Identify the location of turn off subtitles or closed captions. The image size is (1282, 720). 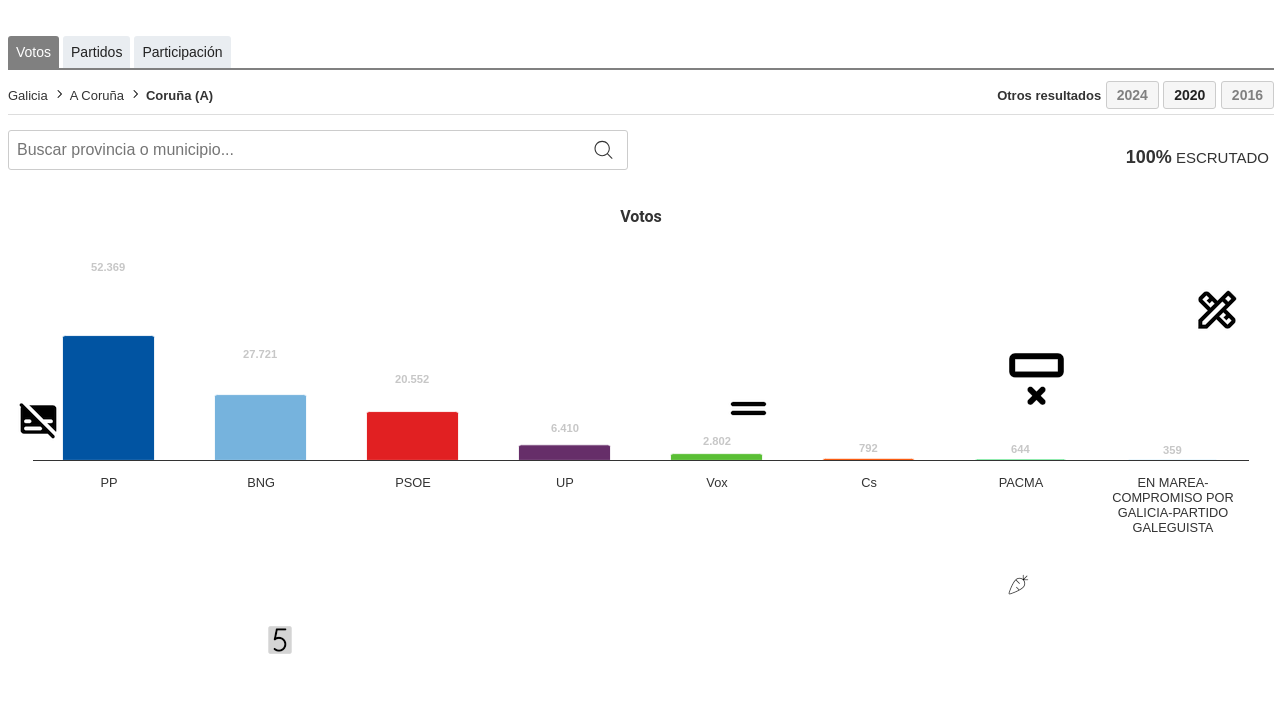
(38, 419).